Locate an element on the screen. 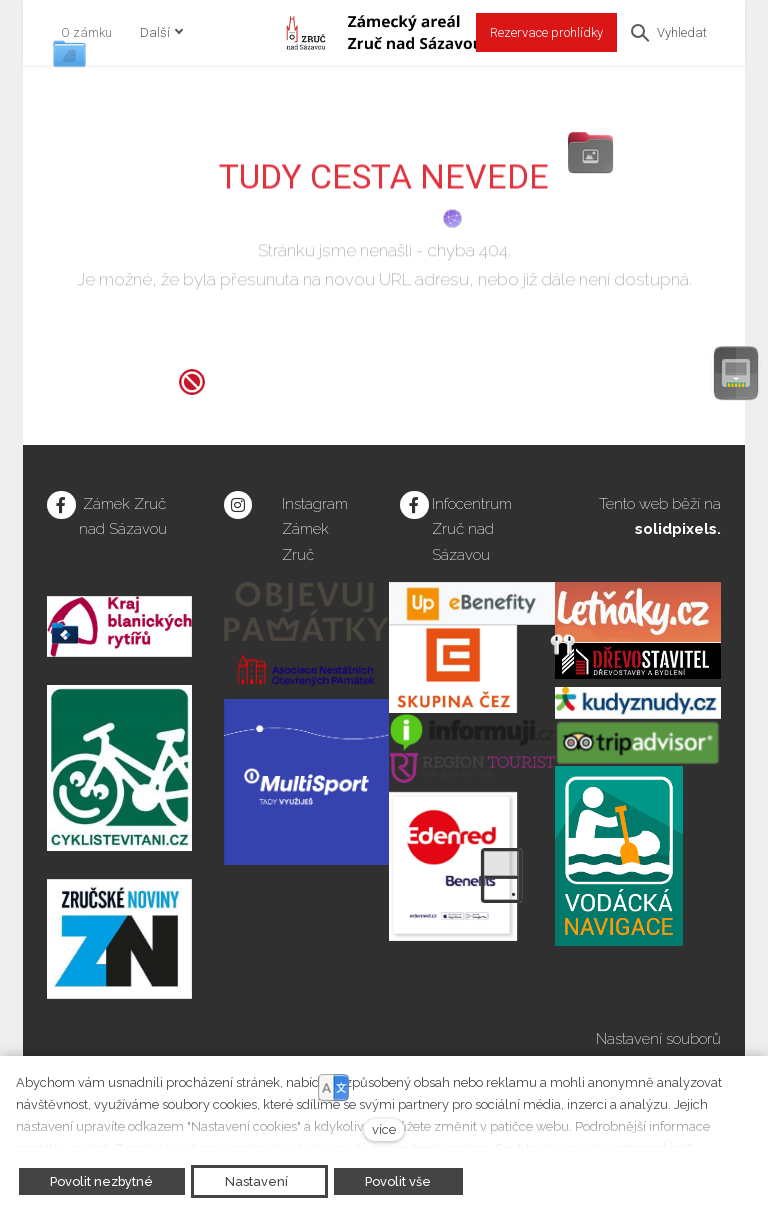 Image resolution: width=768 pixels, height=1214 pixels. open wondershare recoverit project folder is located at coordinates (65, 634).